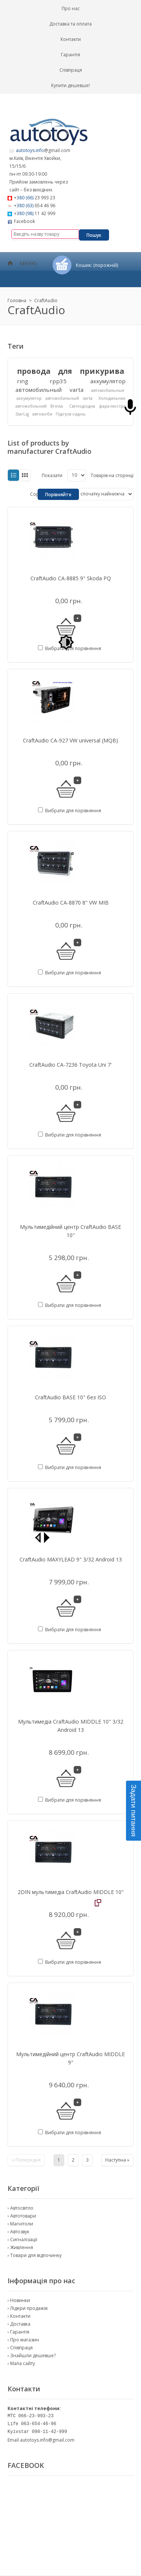  What do you see at coordinates (97, 1903) in the screenshot?
I see `view messages on your mobile device` at bounding box center [97, 1903].